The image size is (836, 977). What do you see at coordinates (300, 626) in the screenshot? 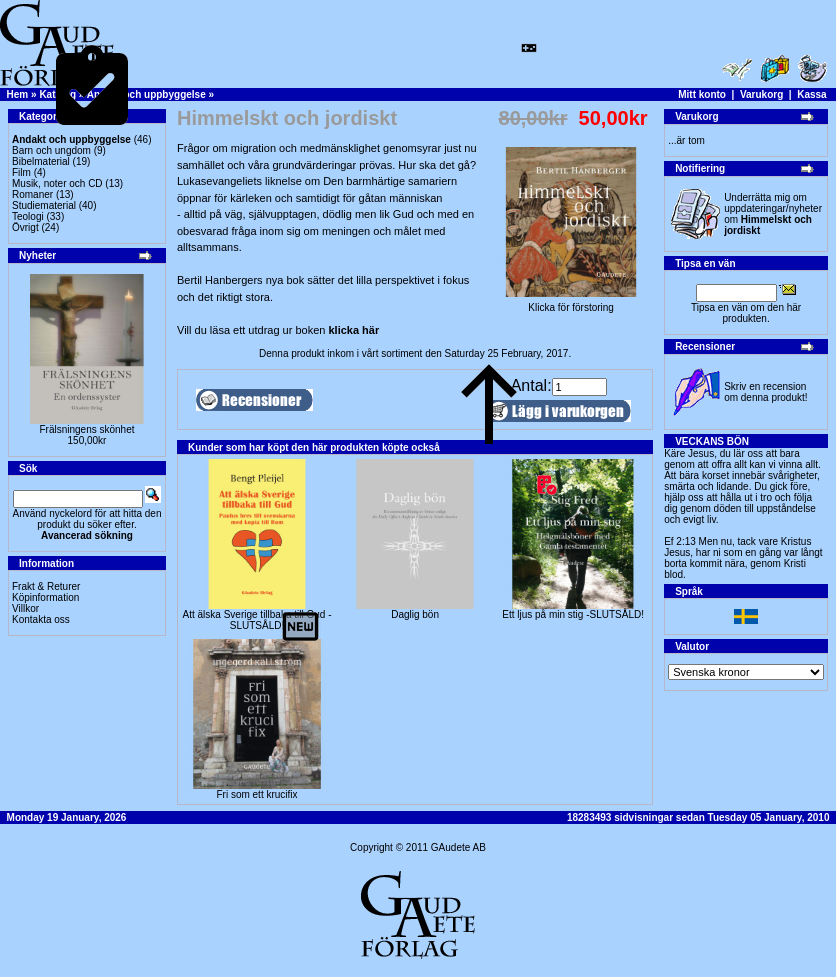
I see `indicates new content or recently added items` at bounding box center [300, 626].